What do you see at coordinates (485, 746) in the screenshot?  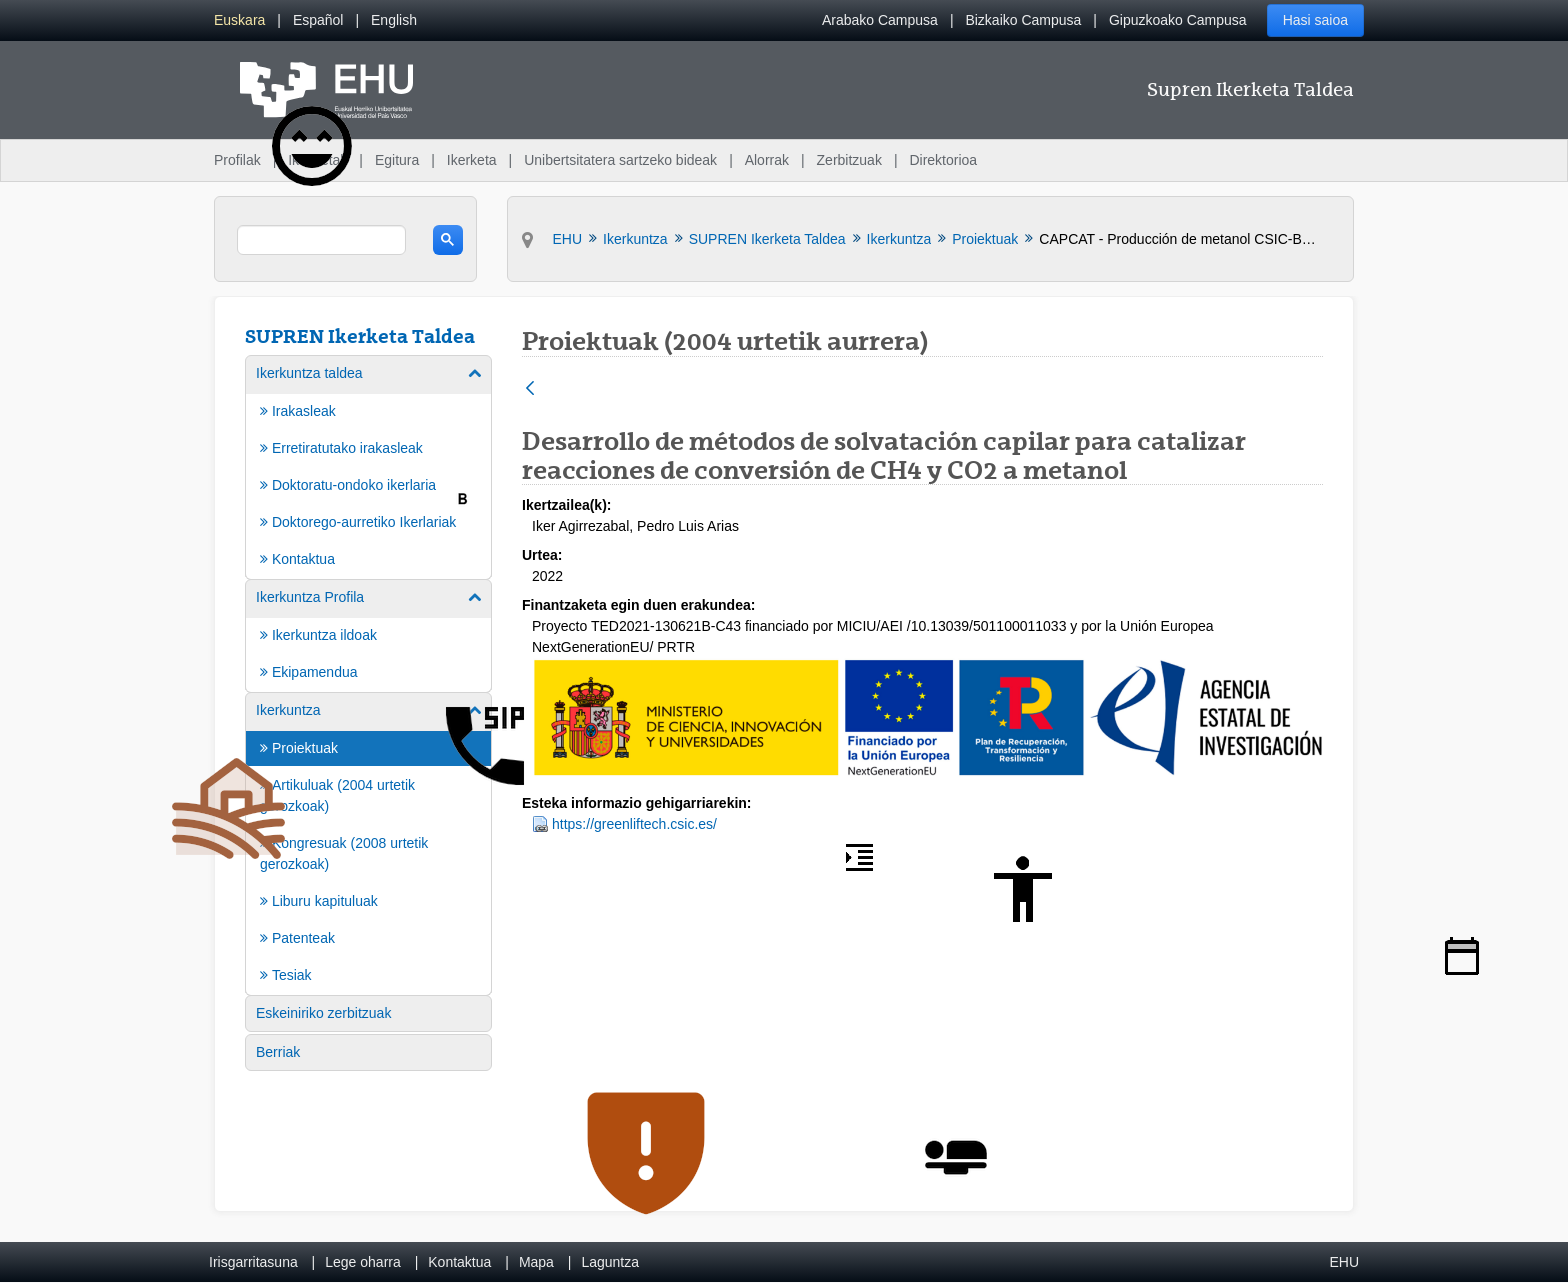 I see `make a SIP (internet-based) phone call` at bounding box center [485, 746].